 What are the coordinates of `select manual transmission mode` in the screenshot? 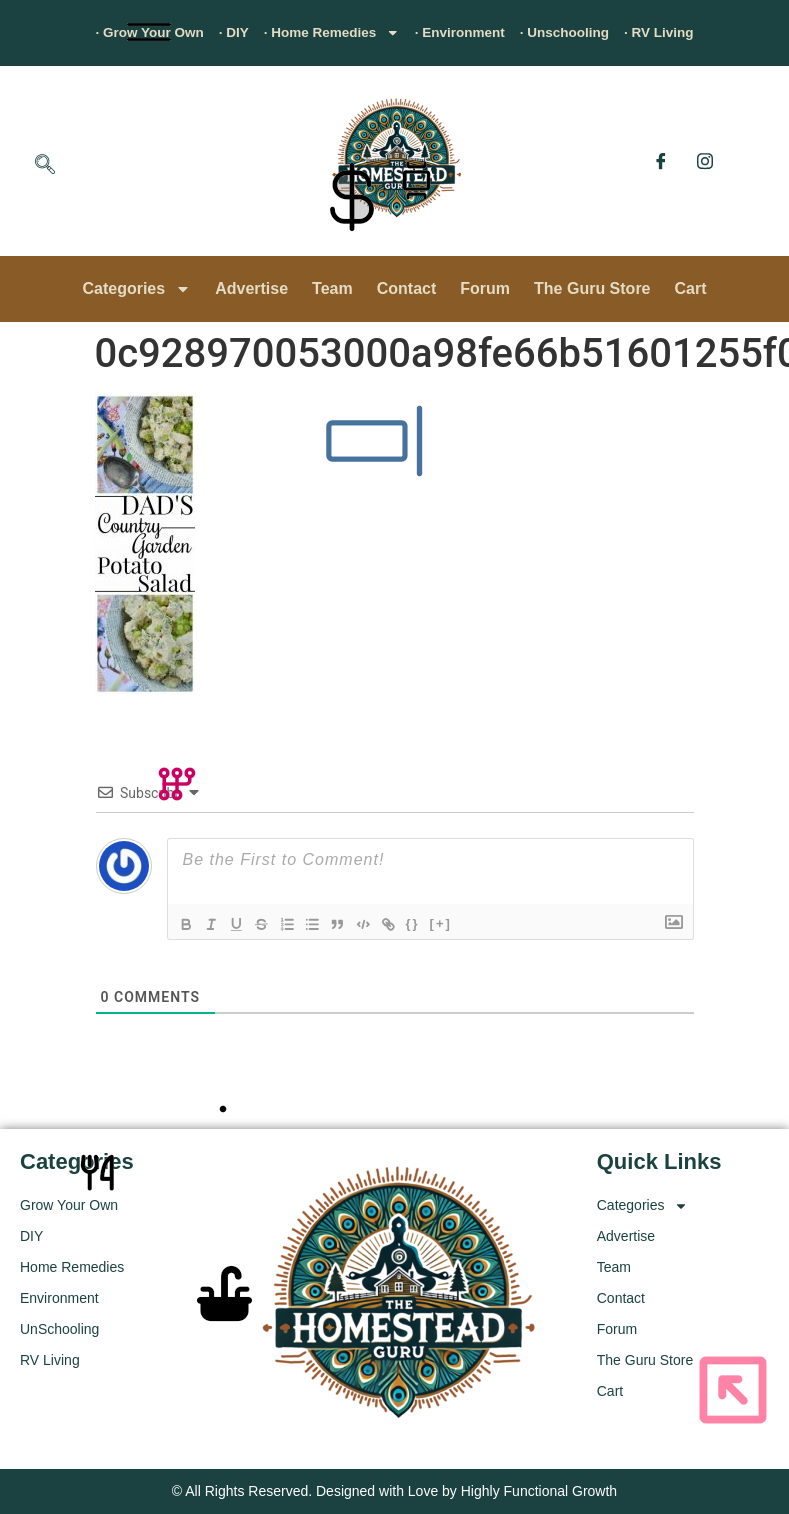 It's located at (177, 784).